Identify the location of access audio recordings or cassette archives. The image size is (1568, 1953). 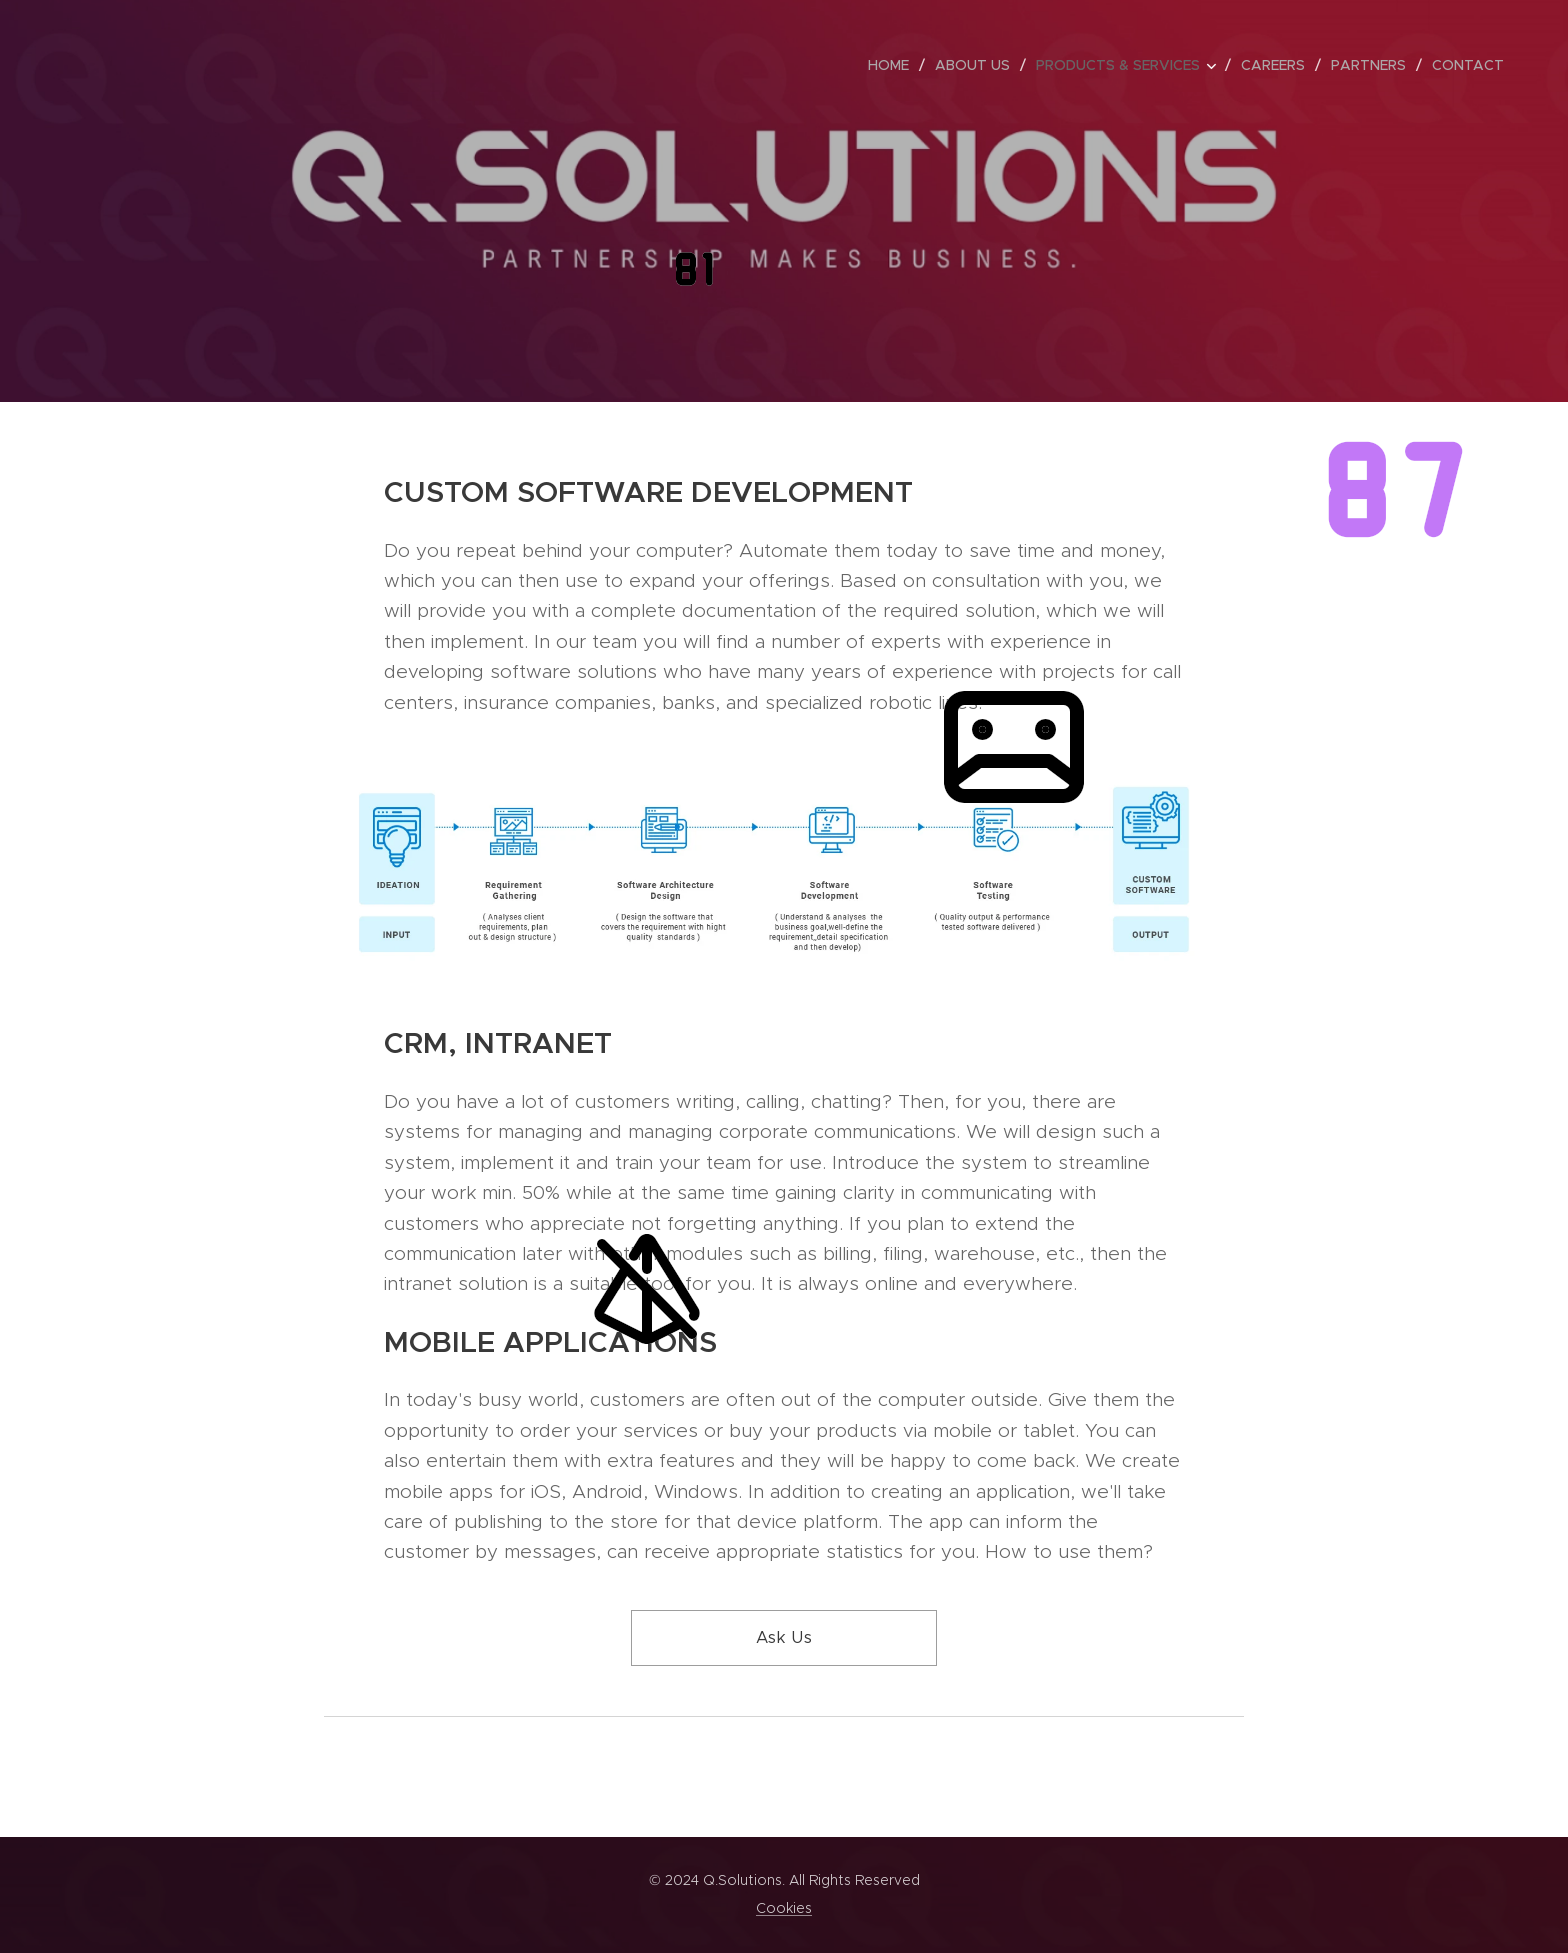
(1014, 747).